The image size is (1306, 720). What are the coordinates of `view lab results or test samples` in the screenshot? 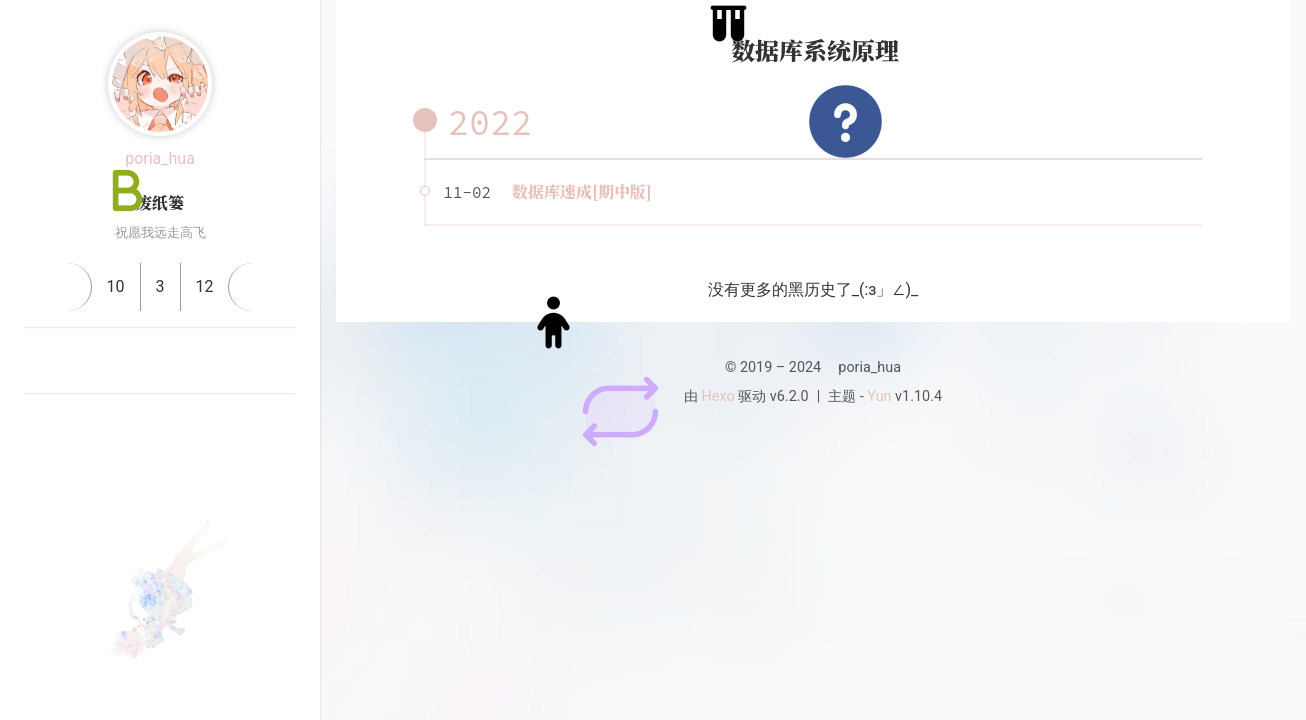 It's located at (728, 23).